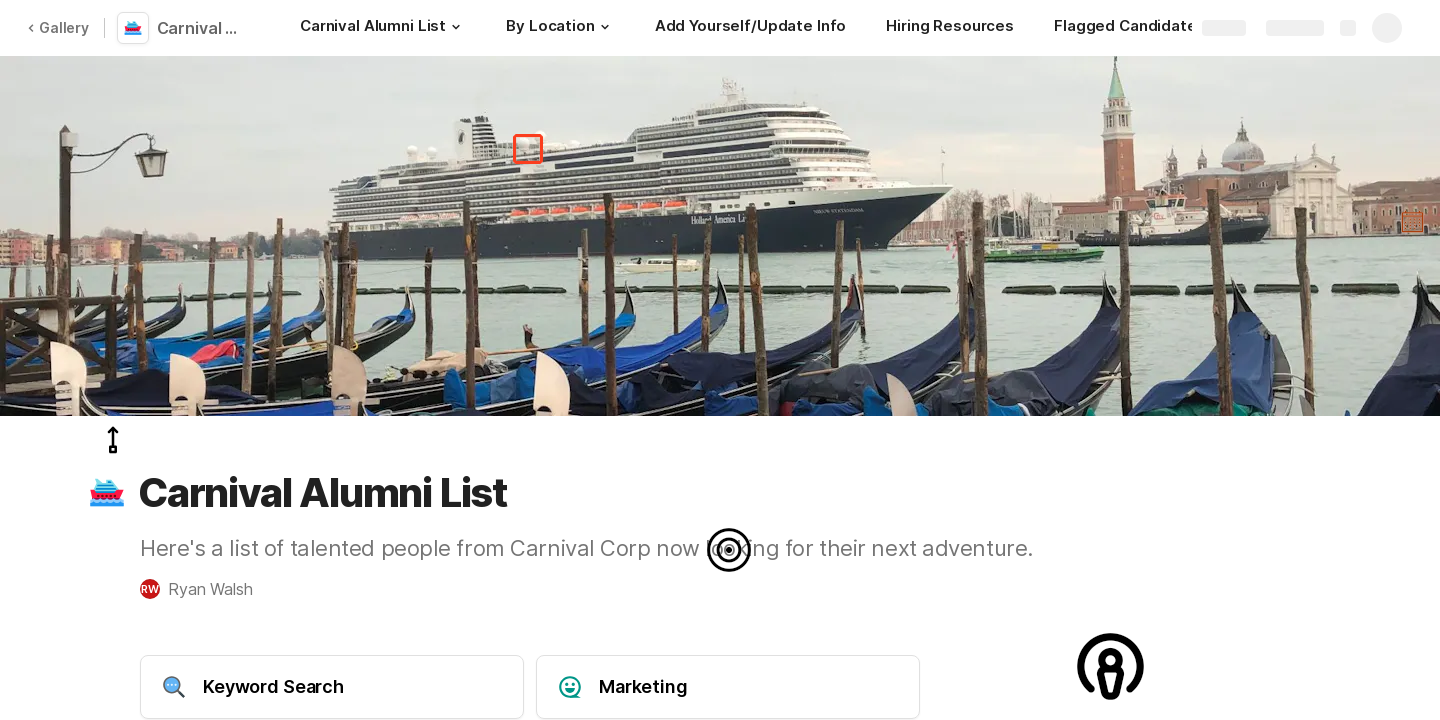 This screenshot has height=720, width=1440. What do you see at coordinates (1412, 221) in the screenshot?
I see `view or open the calendar` at bounding box center [1412, 221].